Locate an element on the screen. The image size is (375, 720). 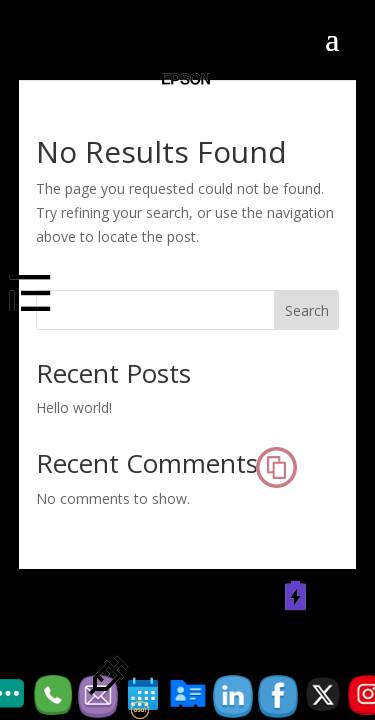
insert a block quote is located at coordinates (30, 293).